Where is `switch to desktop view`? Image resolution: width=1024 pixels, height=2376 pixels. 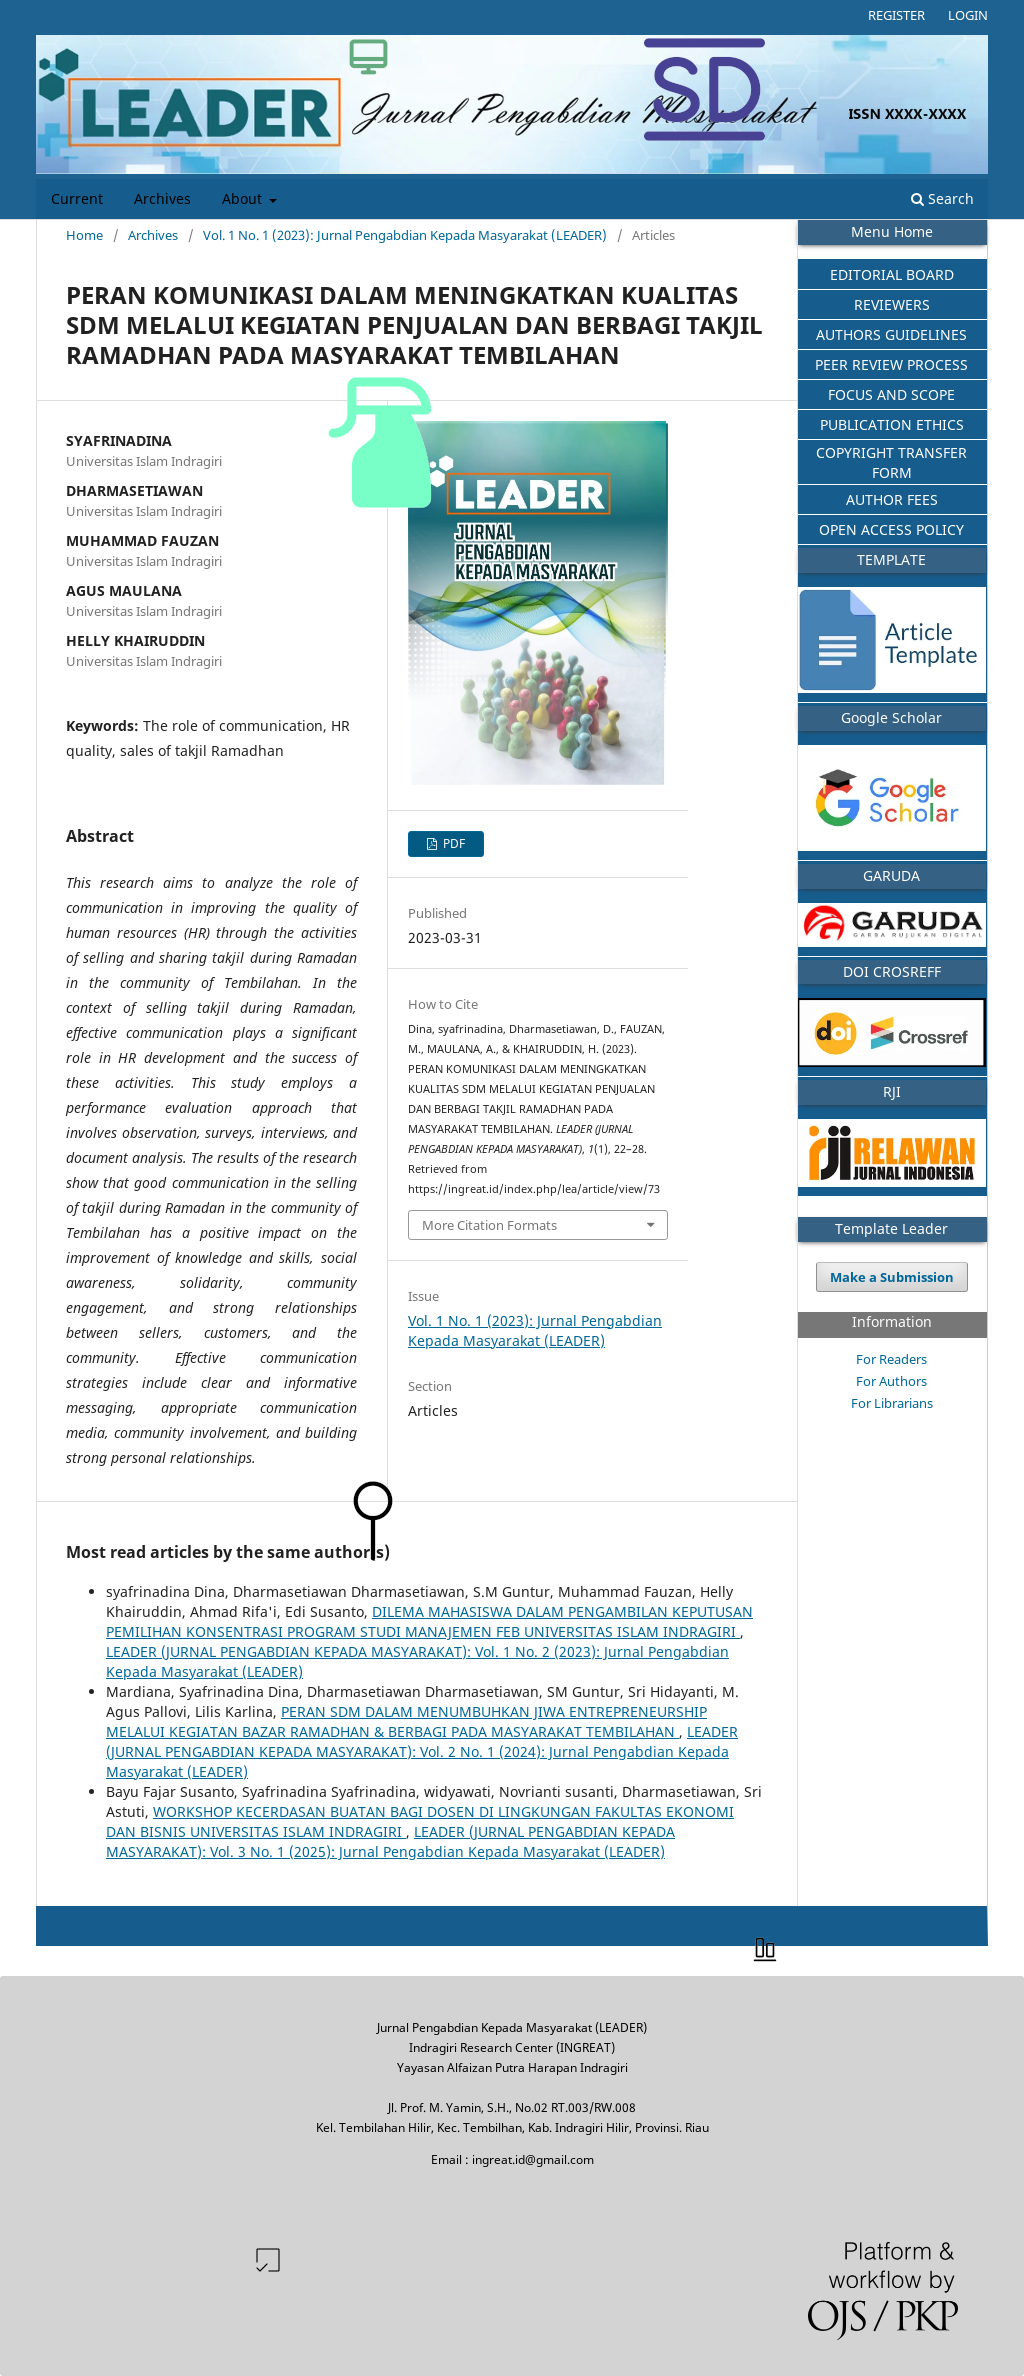 switch to desktop view is located at coordinates (368, 55).